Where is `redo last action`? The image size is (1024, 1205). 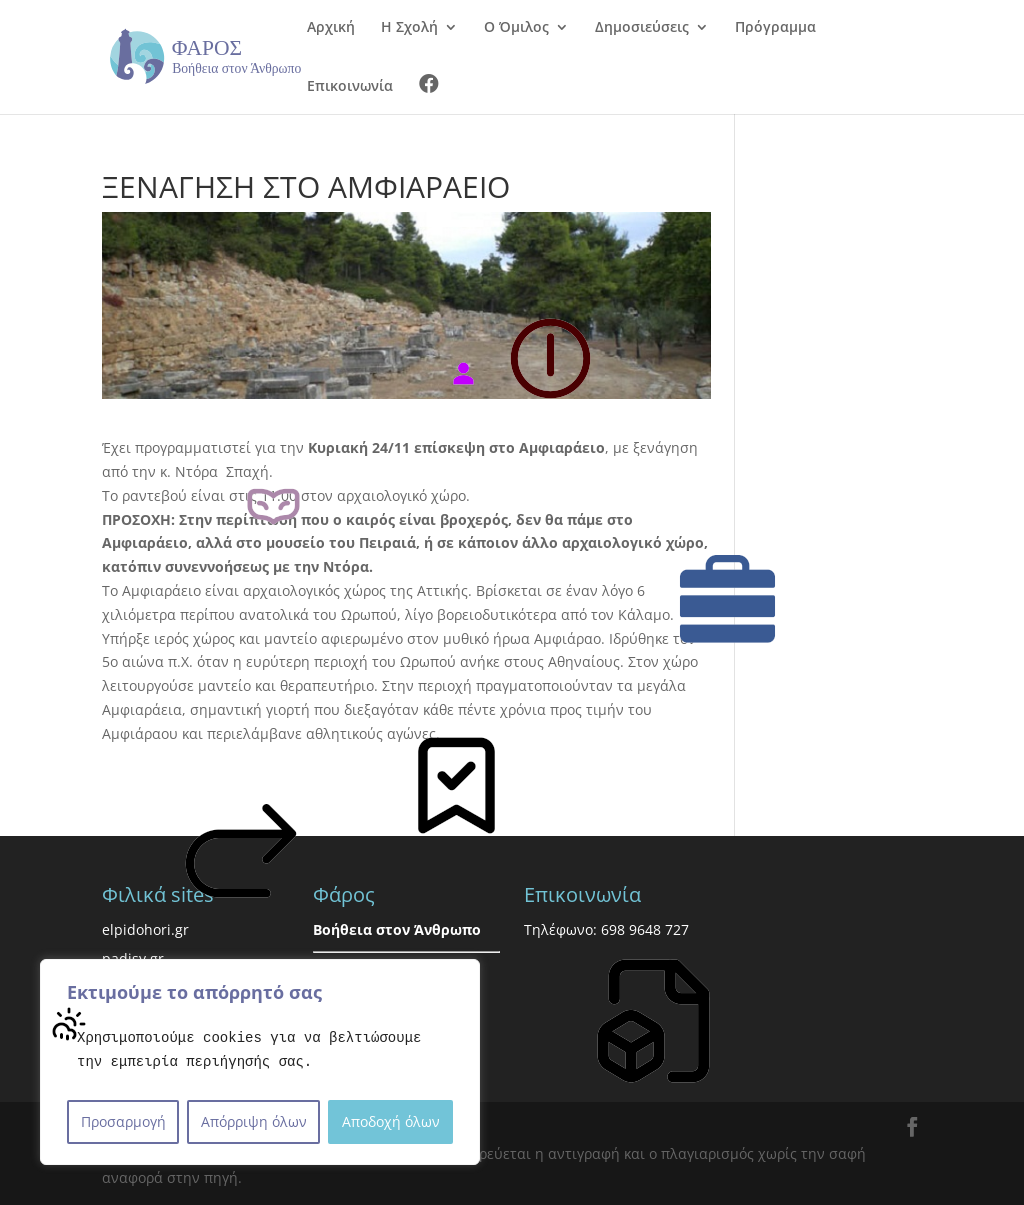
redo last action is located at coordinates (241, 855).